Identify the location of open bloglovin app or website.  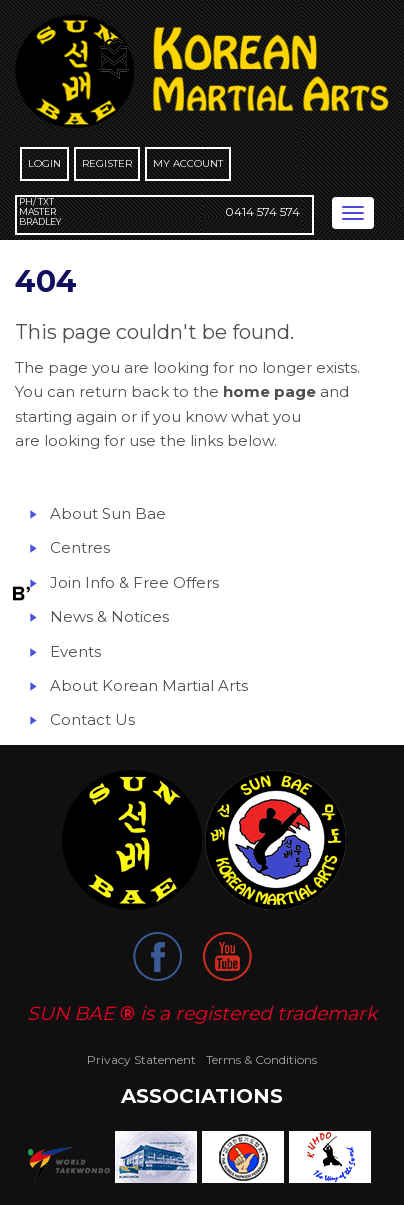
(21, 593).